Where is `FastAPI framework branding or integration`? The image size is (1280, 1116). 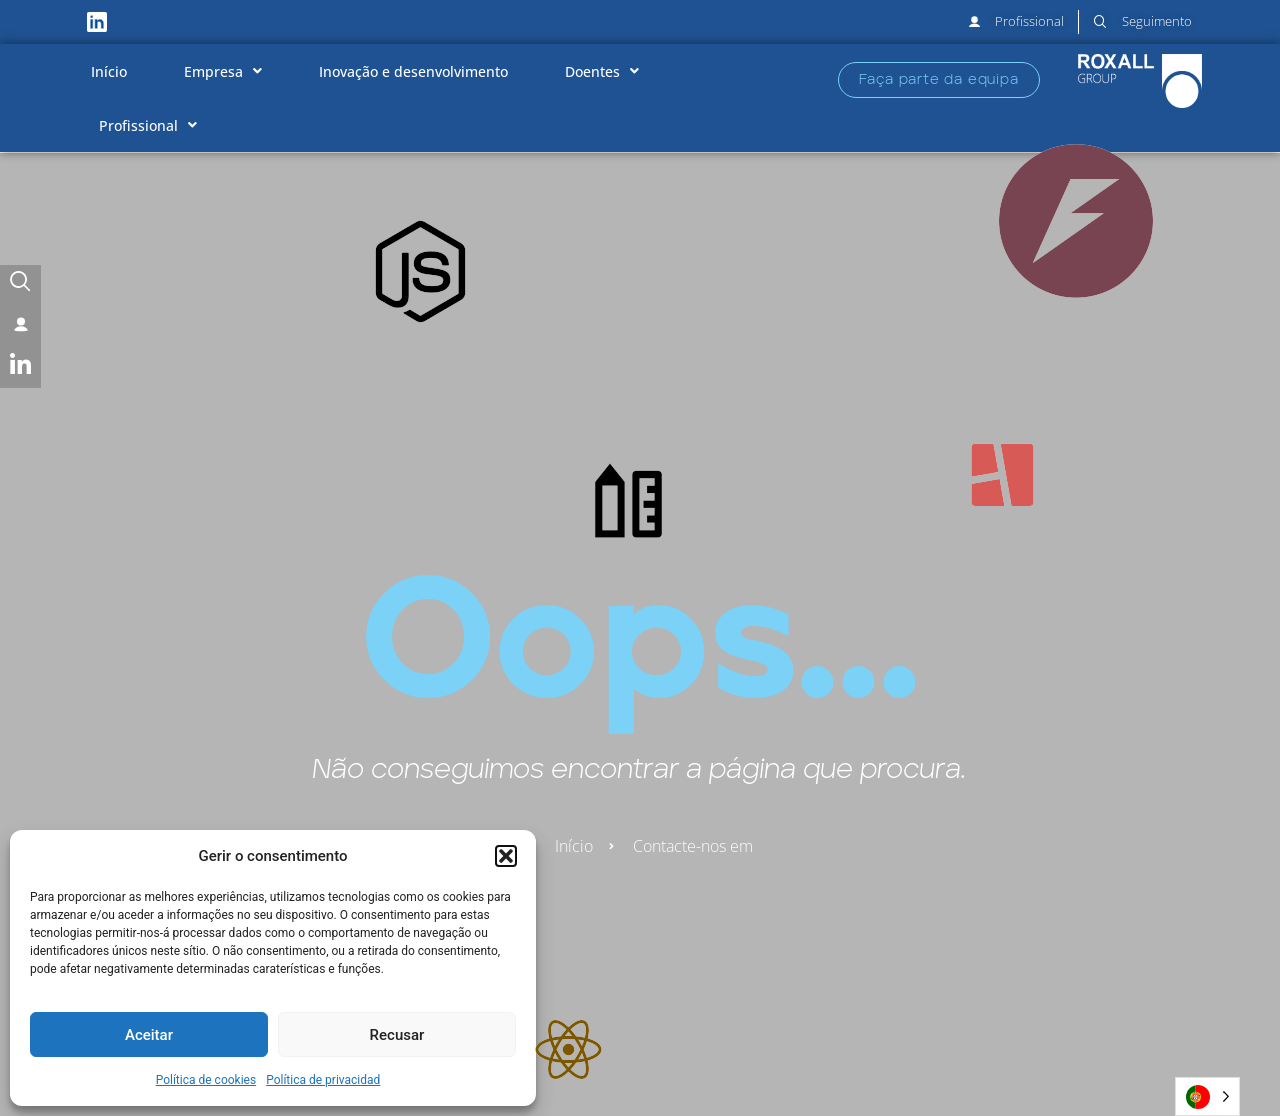
FastAPI framework branding or integration is located at coordinates (1076, 221).